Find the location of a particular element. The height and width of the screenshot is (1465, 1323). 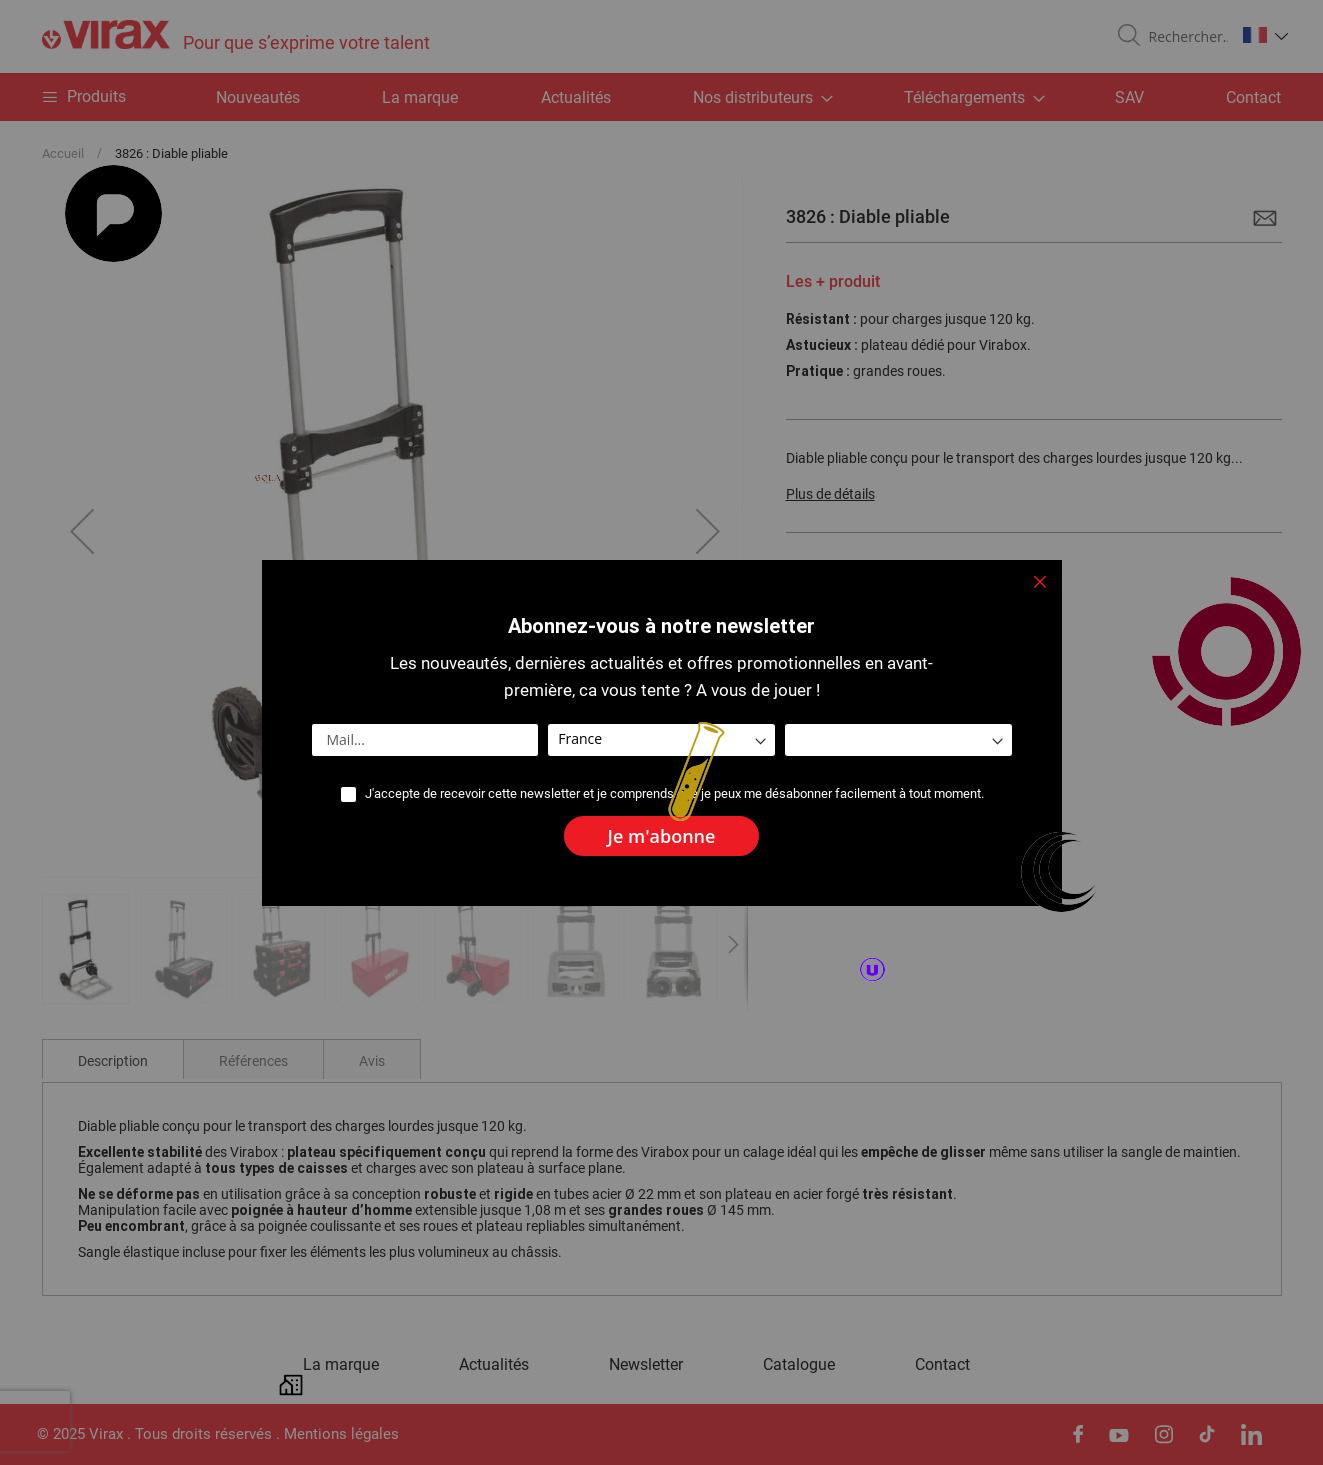

sqlalchemy database toolkit logo is located at coordinates (268, 479).